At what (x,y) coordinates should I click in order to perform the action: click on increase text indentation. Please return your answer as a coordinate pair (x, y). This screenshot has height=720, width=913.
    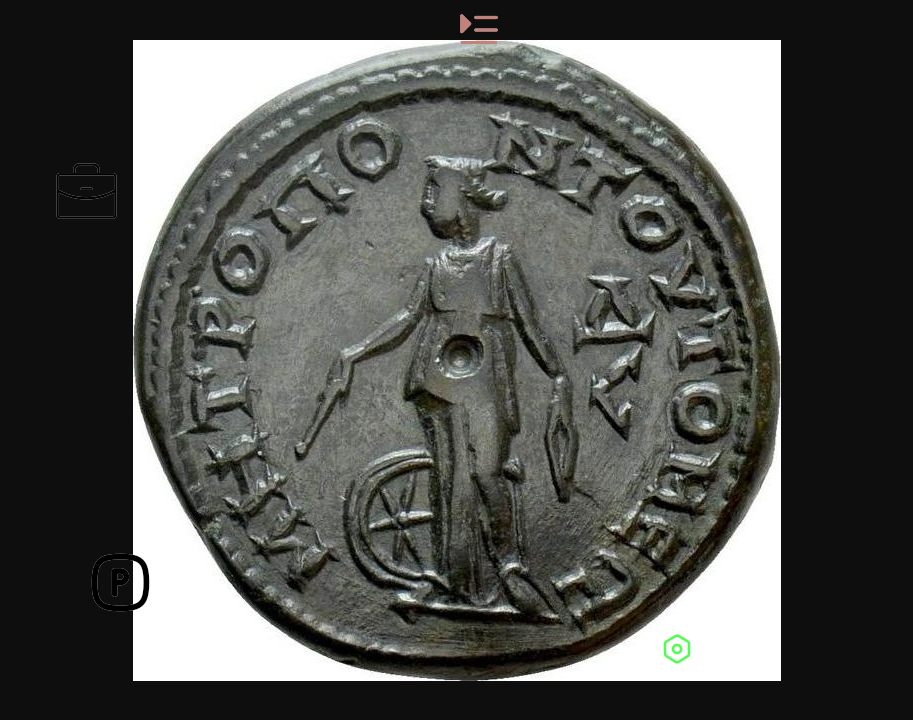
    Looking at the image, I should click on (479, 30).